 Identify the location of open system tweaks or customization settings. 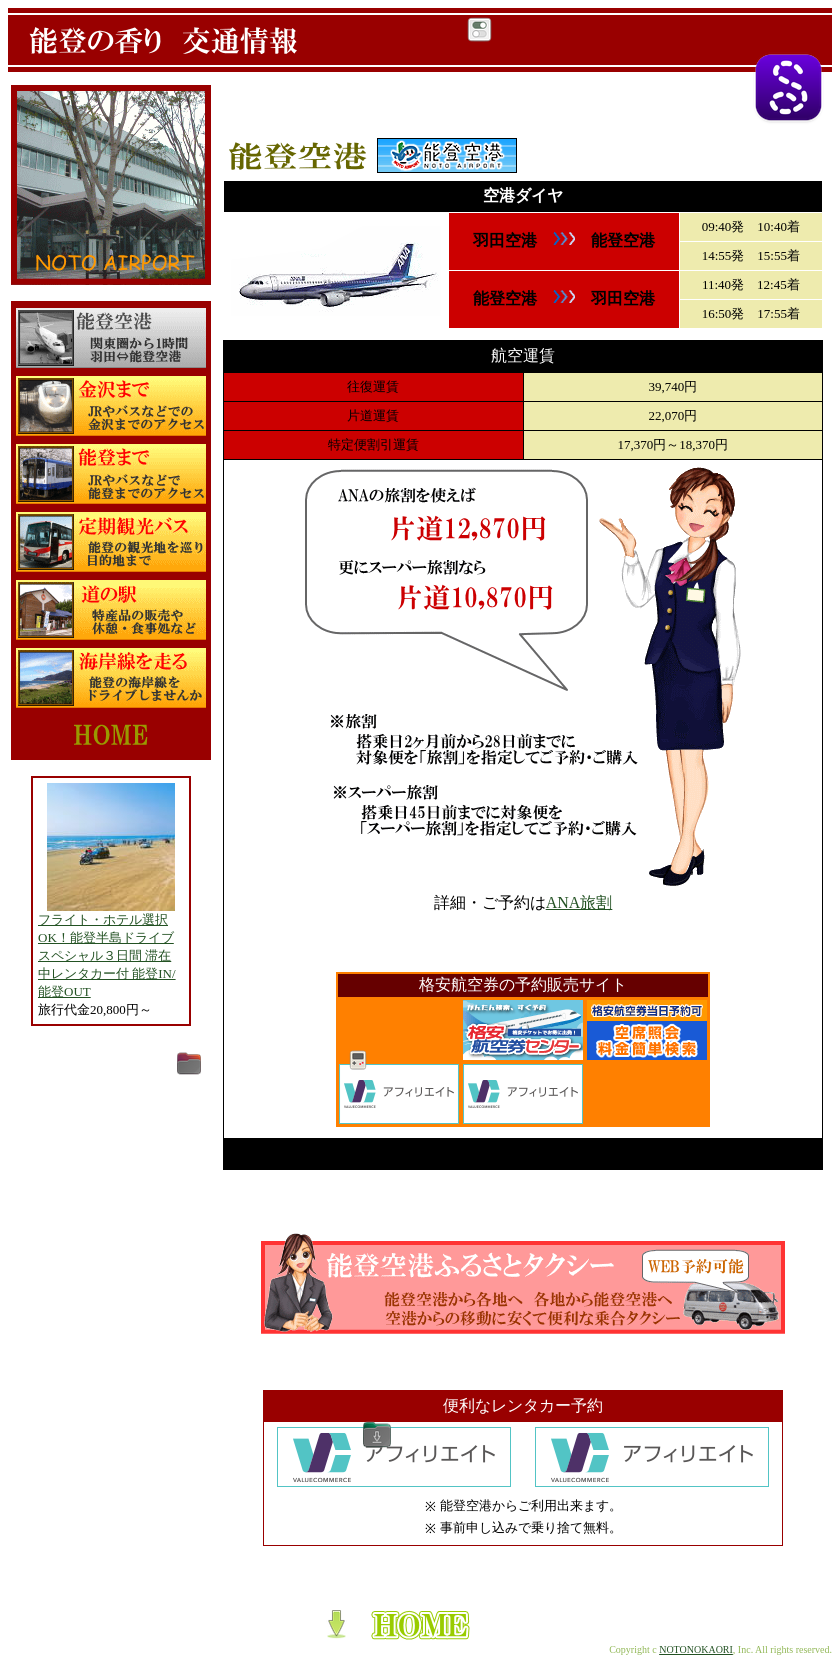
(479, 29).